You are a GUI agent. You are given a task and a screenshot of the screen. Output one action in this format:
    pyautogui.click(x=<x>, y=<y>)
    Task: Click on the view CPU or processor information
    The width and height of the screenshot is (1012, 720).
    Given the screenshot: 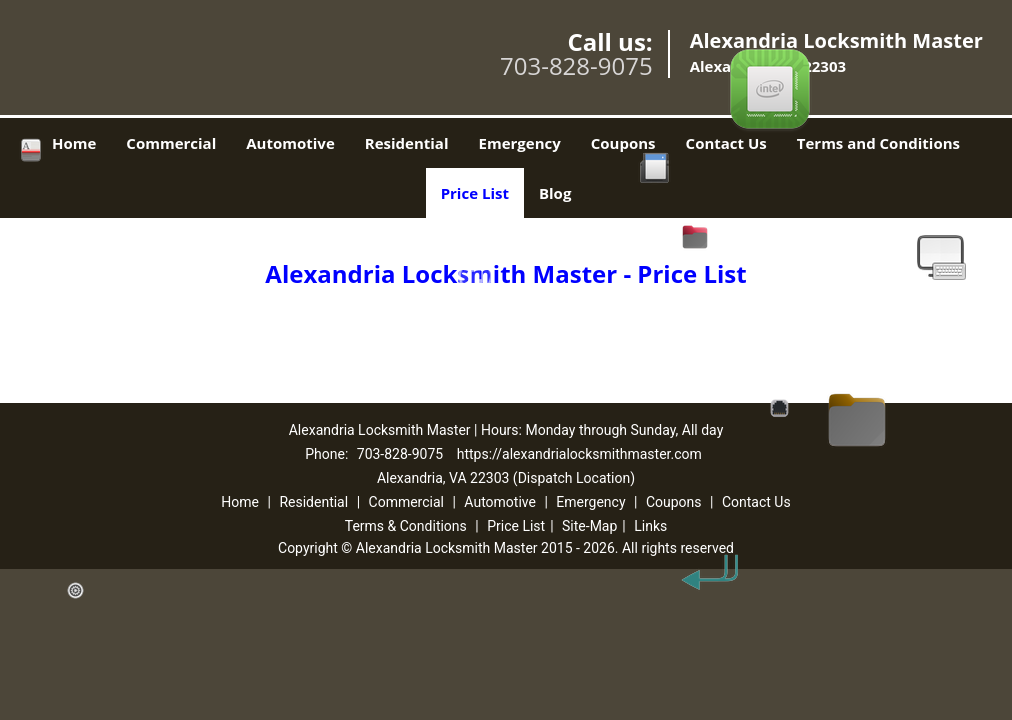 What is the action you would take?
    pyautogui.click(x=770, y=89)
    